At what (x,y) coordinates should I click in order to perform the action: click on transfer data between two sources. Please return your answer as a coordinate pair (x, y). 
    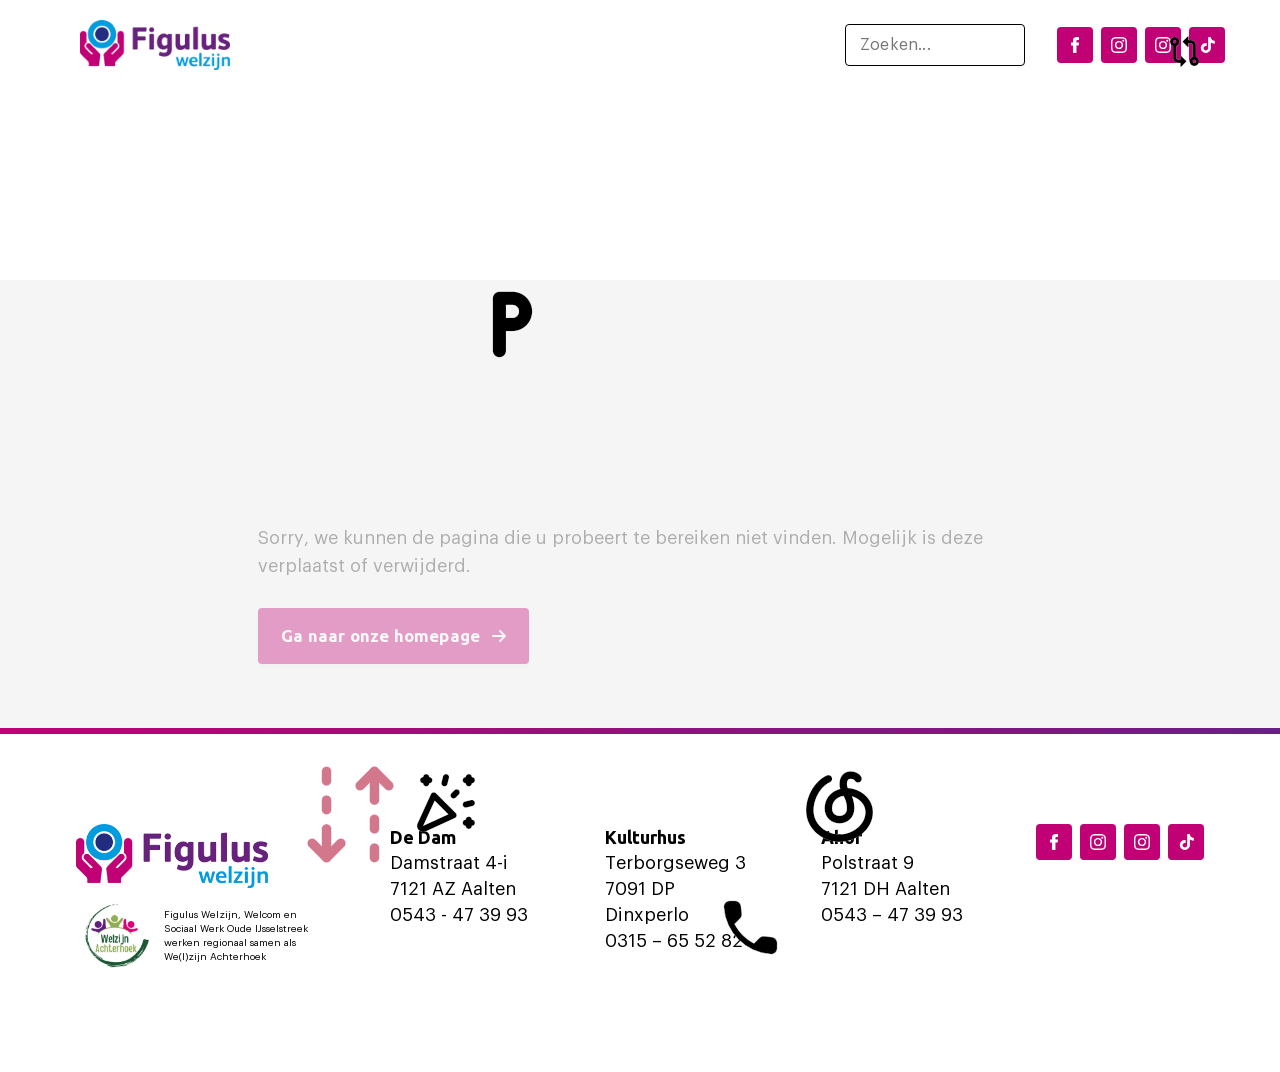
    Looking at the image, I should click on (350, 814).